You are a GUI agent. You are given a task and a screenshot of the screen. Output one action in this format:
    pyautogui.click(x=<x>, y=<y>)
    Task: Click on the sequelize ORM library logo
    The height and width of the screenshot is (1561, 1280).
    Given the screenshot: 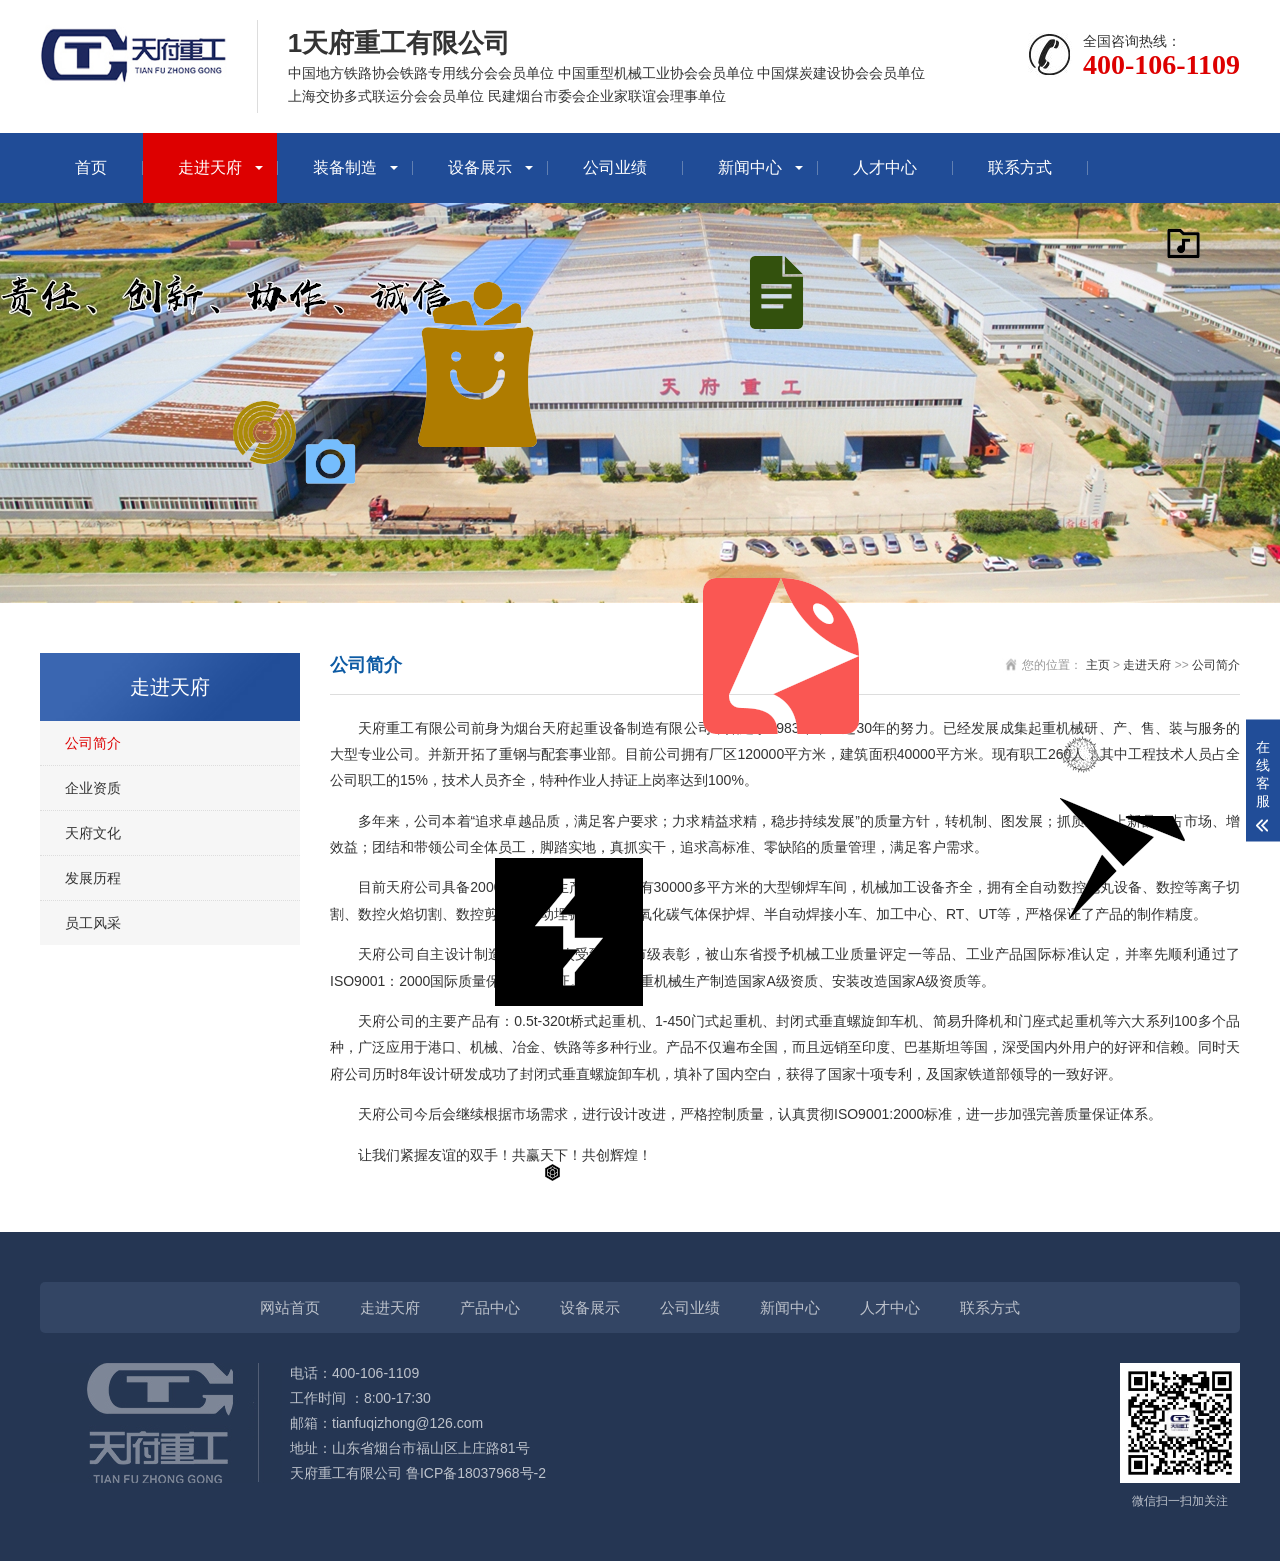 What is the action you would take?
    pyautogui.click(x=552, y=1172)
    